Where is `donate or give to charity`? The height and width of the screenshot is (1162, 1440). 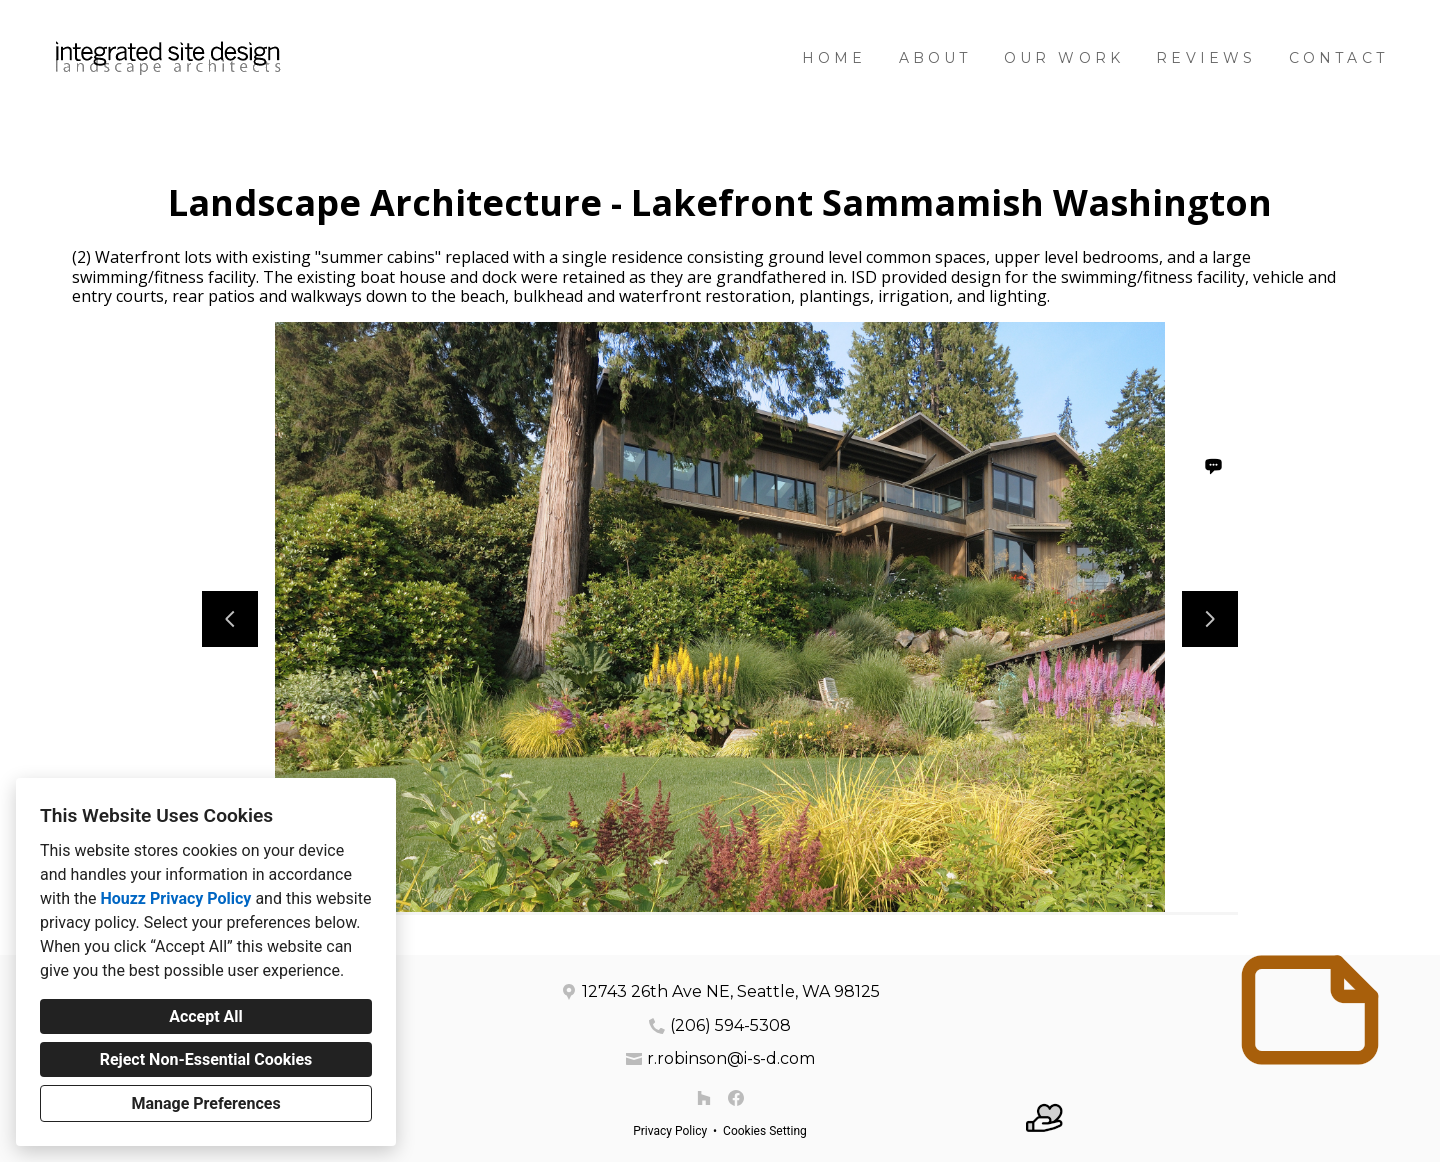 donate or give to charity is located at coordinates (1045, 1118).